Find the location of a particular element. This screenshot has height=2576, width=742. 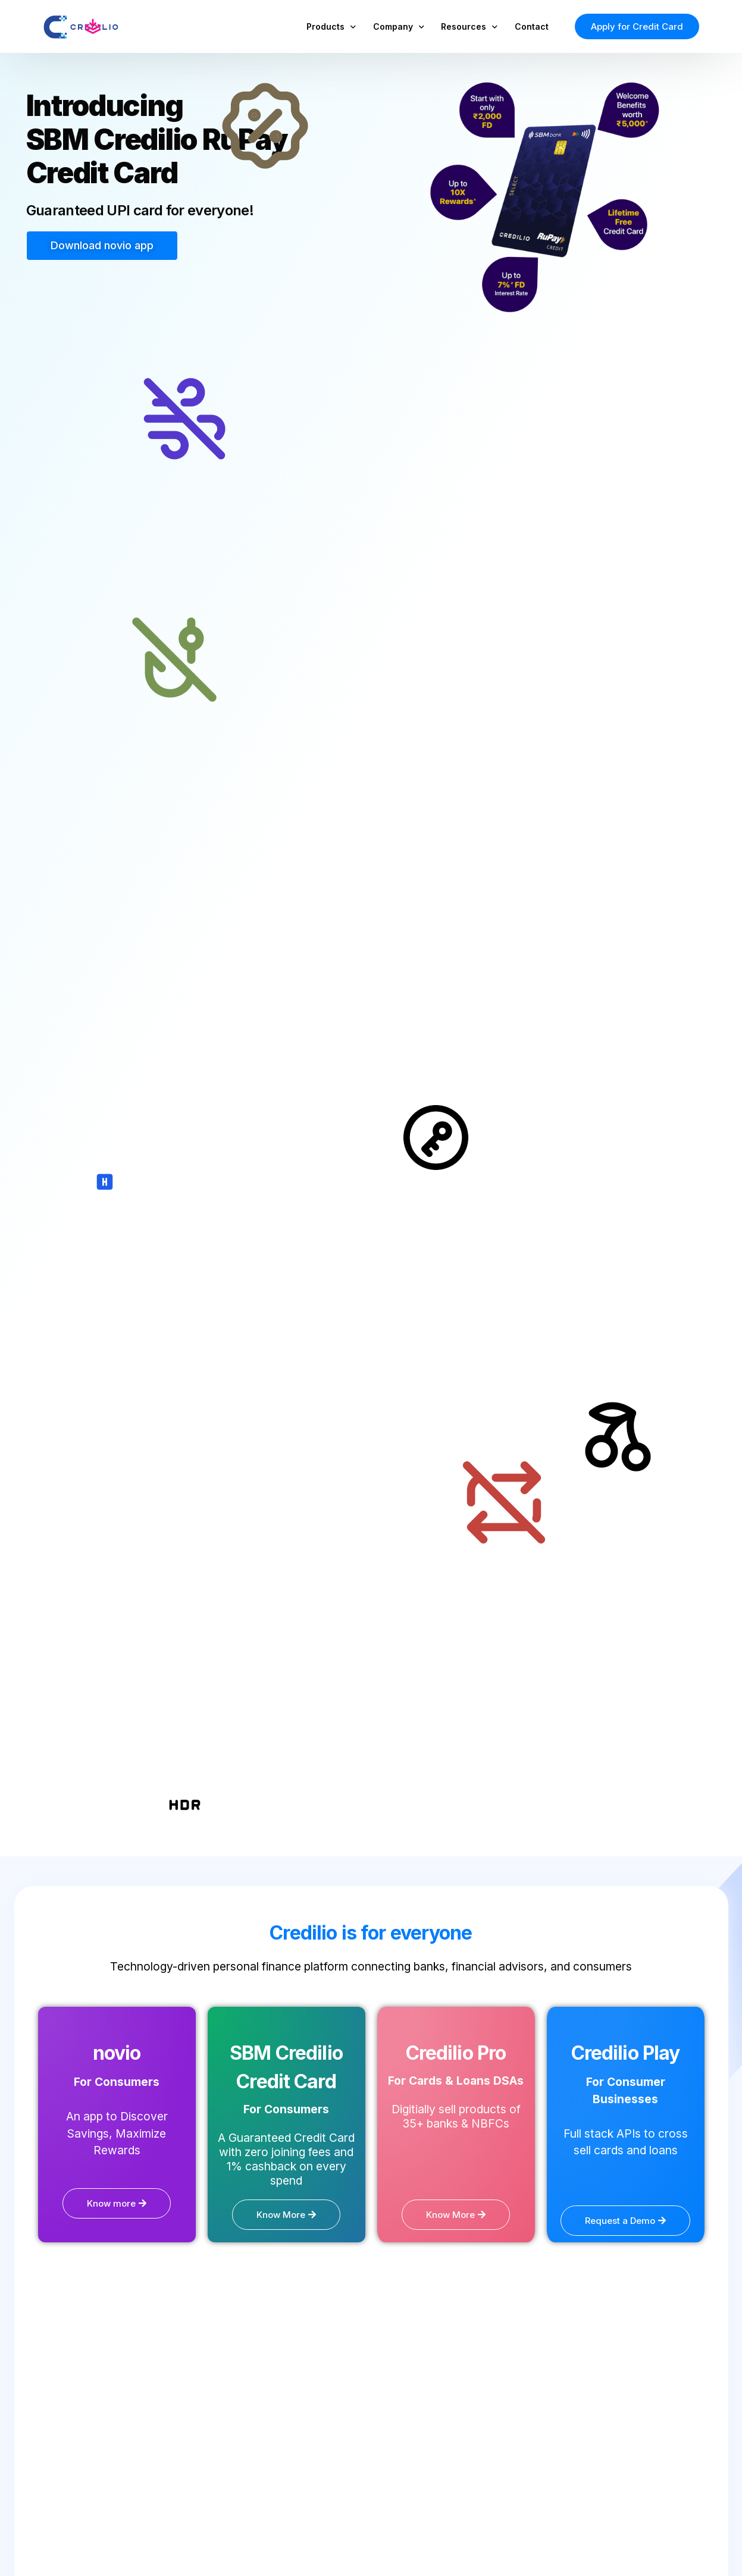

repeat mode is disabled is located at coordinates (504, 1502).